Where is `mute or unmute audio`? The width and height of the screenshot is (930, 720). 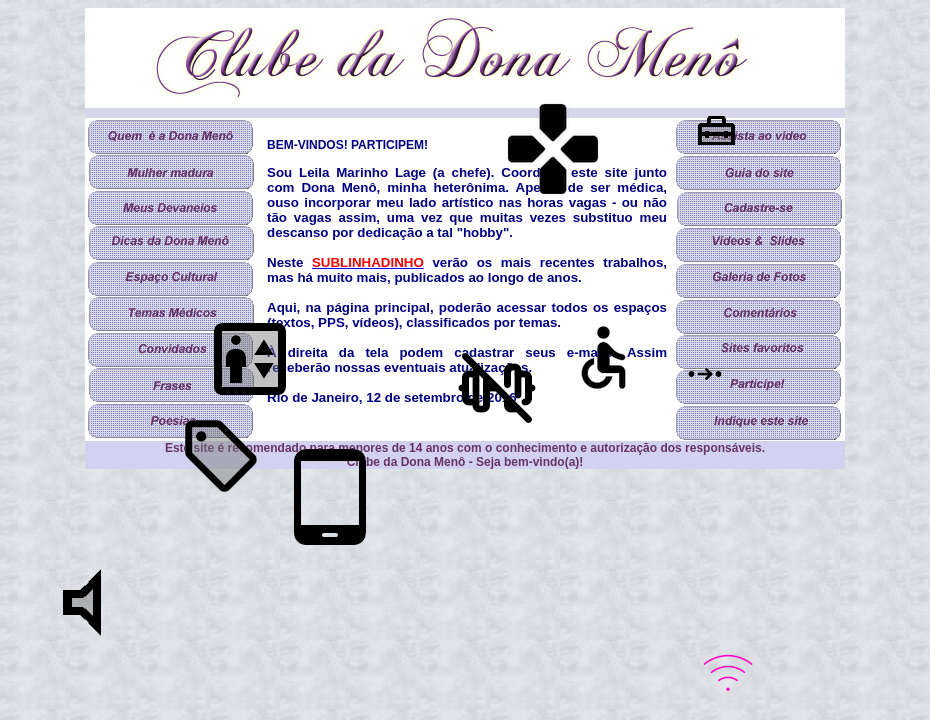
mute or unmute audio is located at coordinates (84, 602).